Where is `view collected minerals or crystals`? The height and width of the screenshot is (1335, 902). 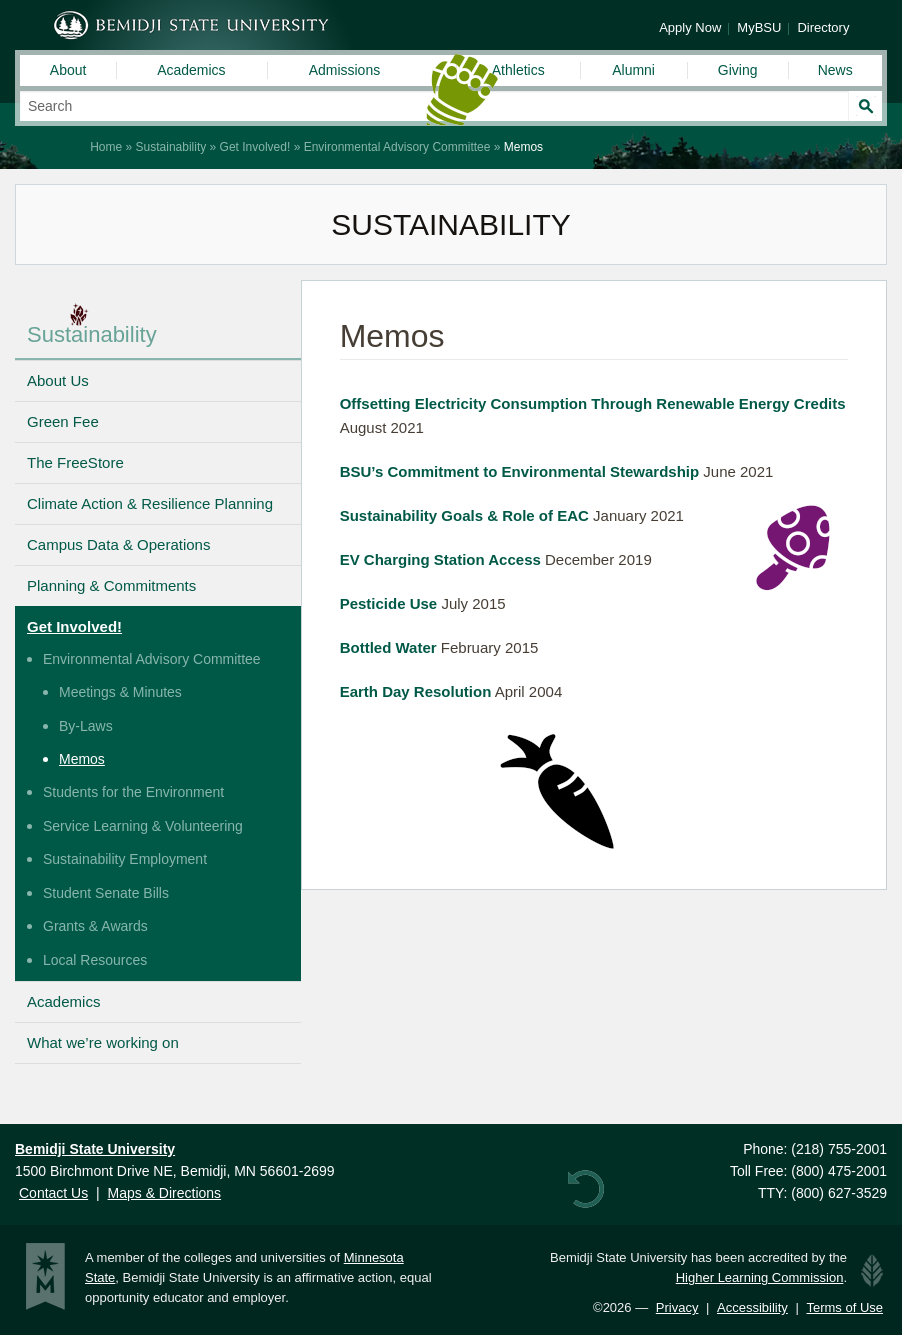 view collected minerals or crystals is located at coordinates (79, 314).